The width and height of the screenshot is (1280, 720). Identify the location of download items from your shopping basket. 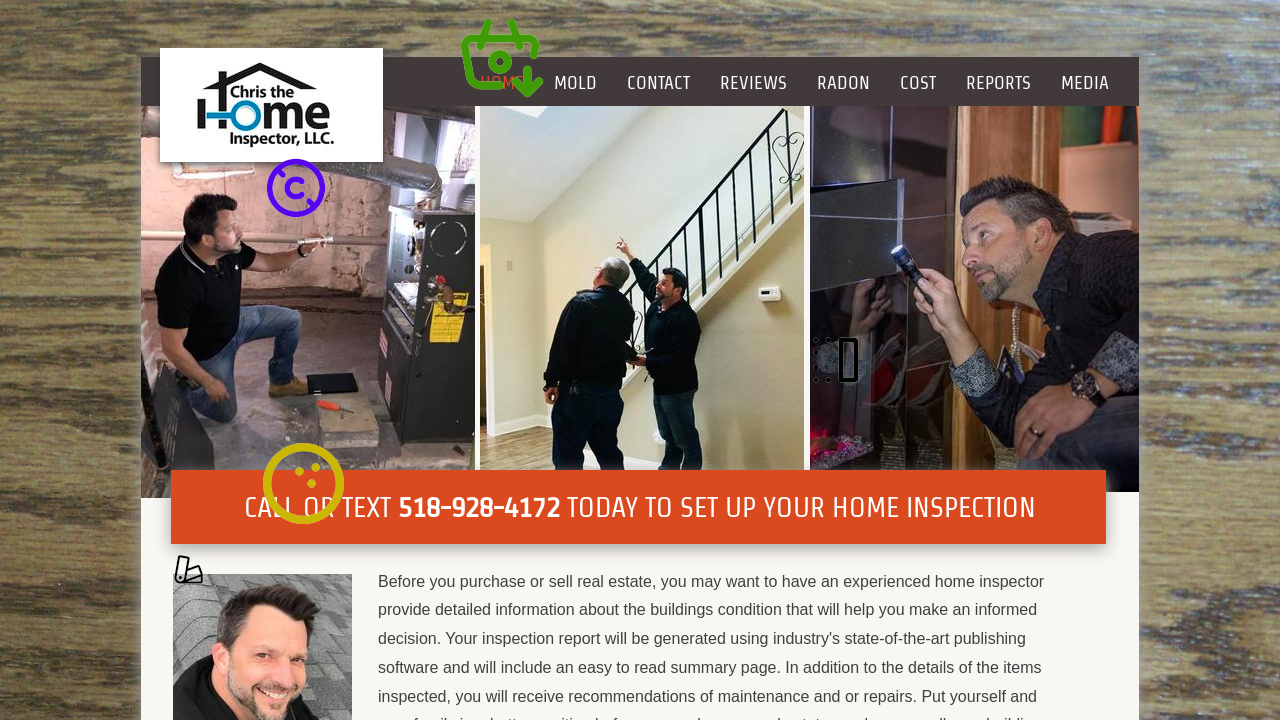
(500, 54).